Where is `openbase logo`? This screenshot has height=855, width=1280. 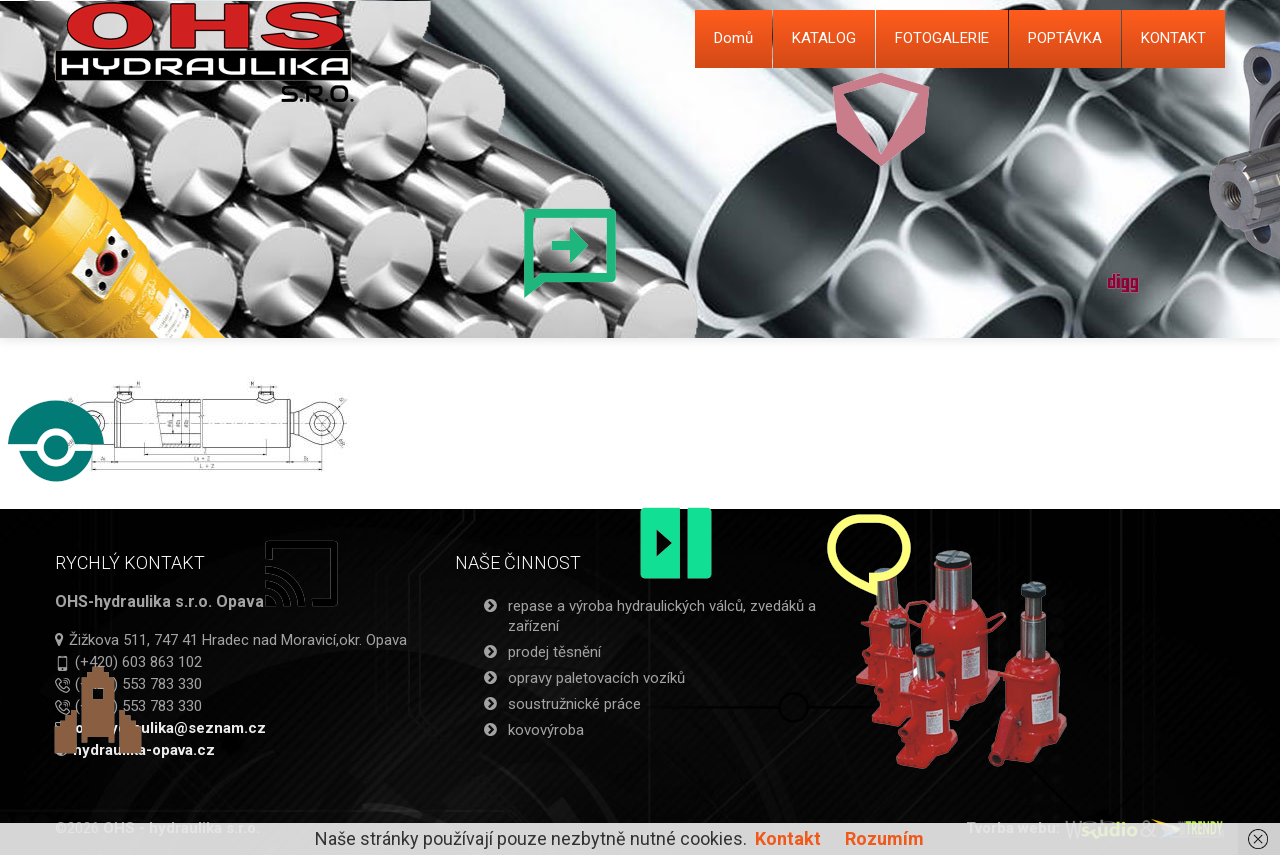
openbase logo is located at coordinates (881, 116).